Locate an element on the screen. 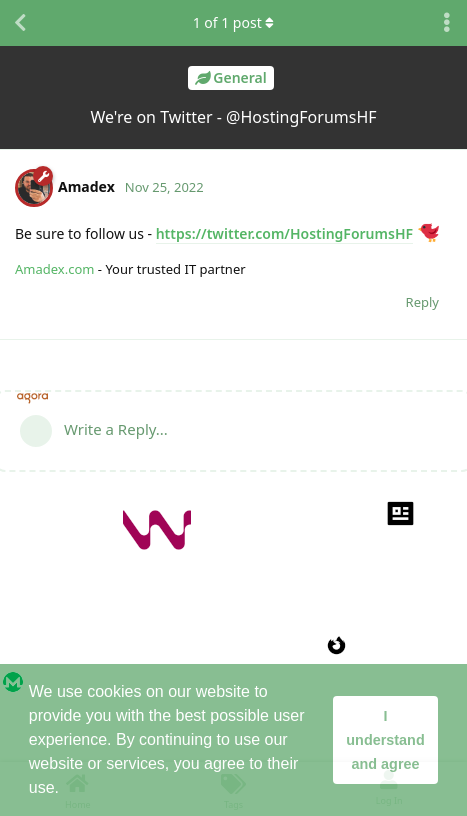  agora brand logo is located at coordinates (32, 398).